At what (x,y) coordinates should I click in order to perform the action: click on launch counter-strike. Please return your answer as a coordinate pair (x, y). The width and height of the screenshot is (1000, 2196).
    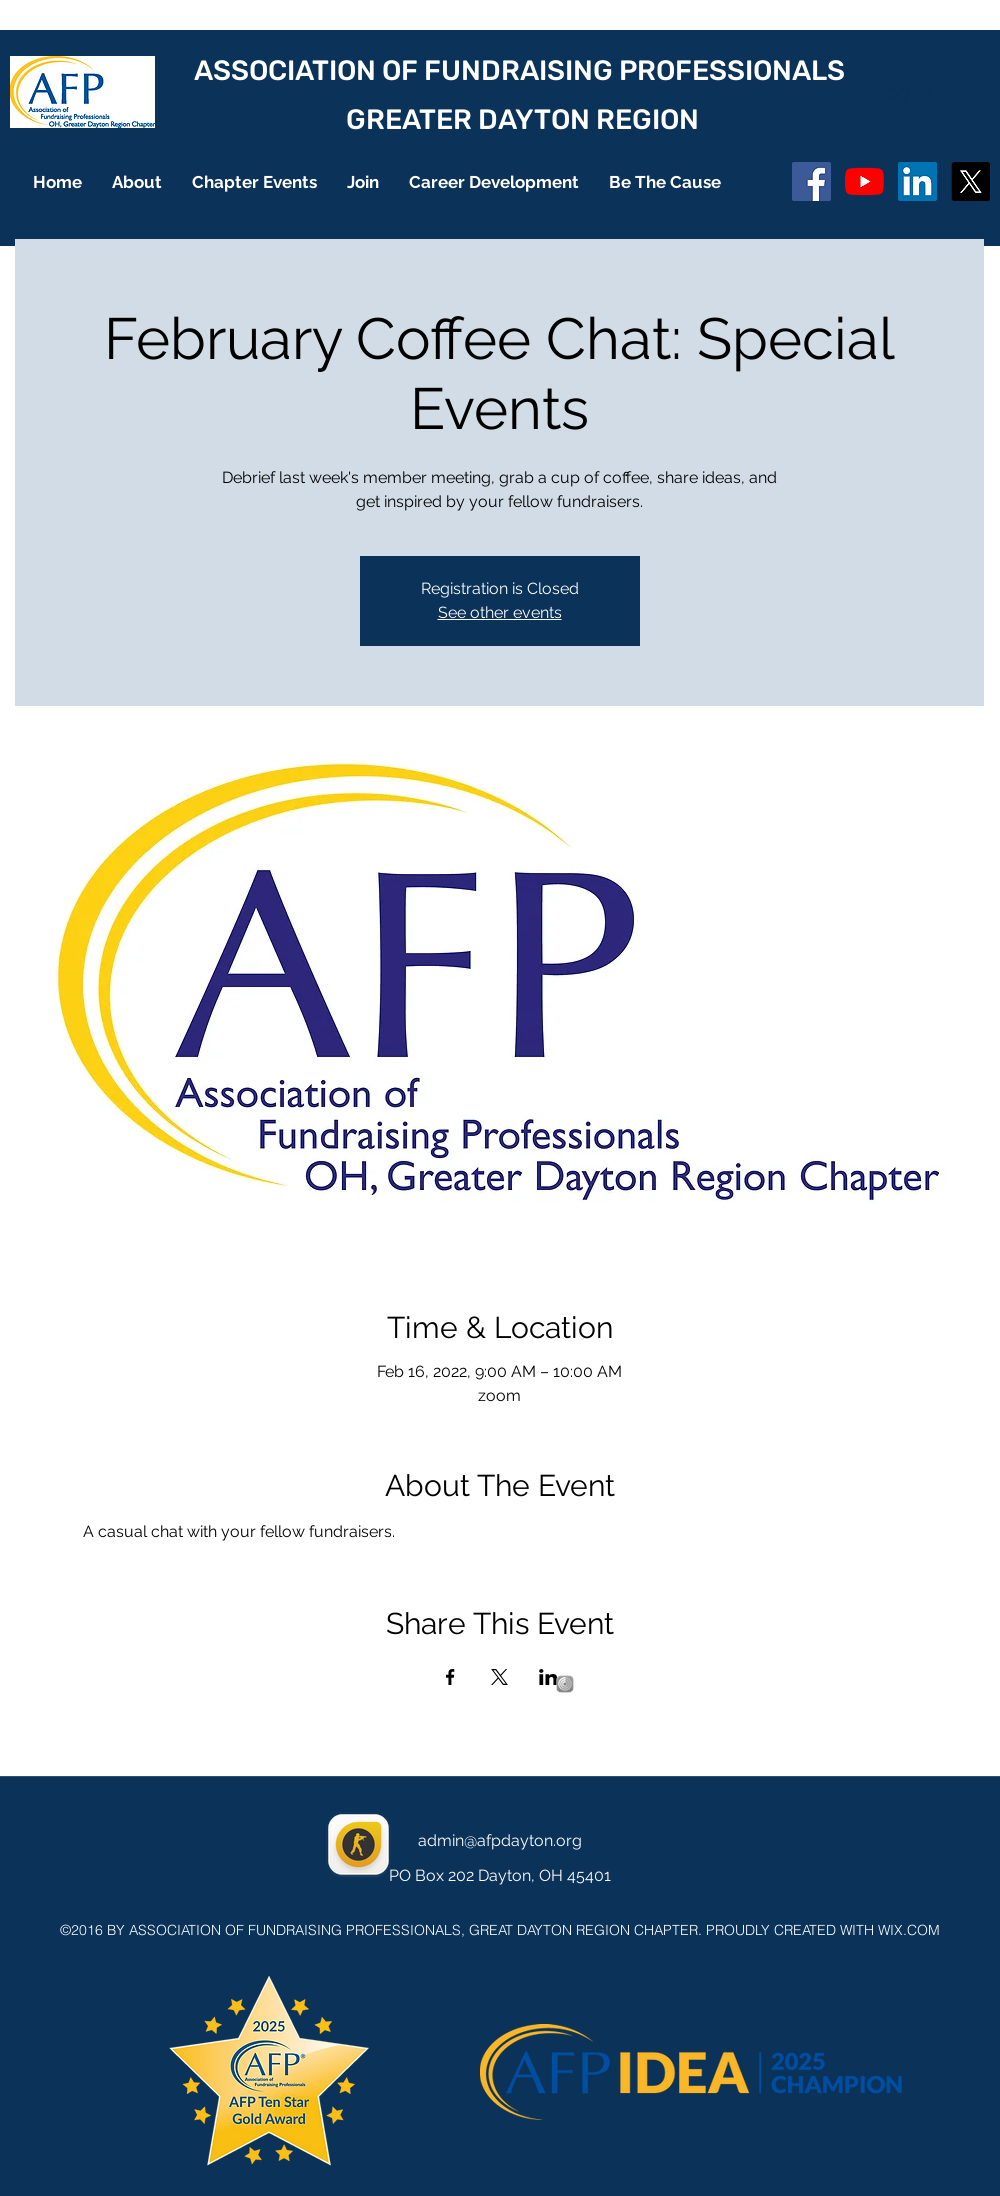
    Looking at the image, I should click on (358, 1844).